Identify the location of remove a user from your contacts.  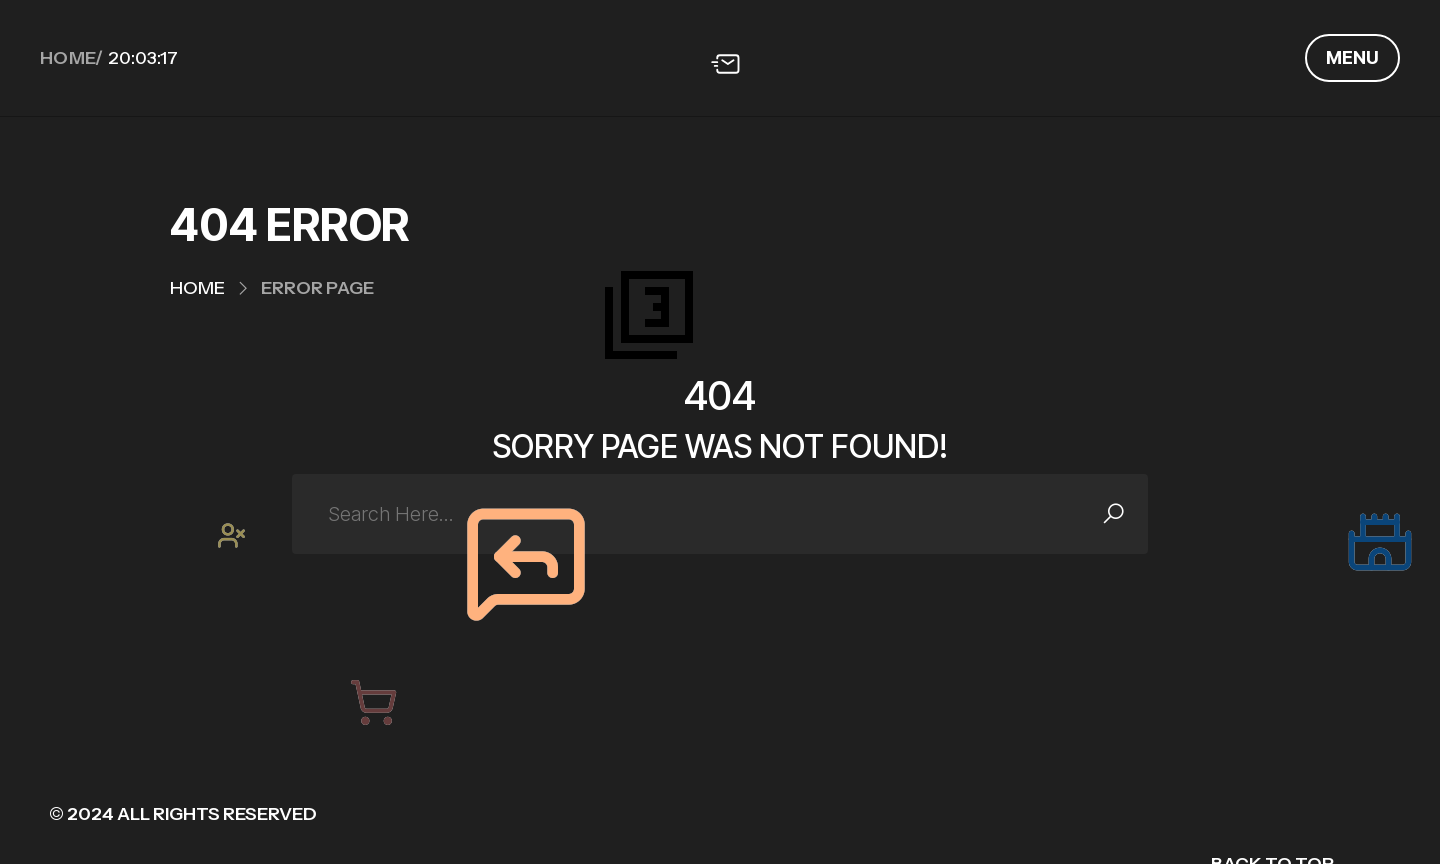
(231, 535).